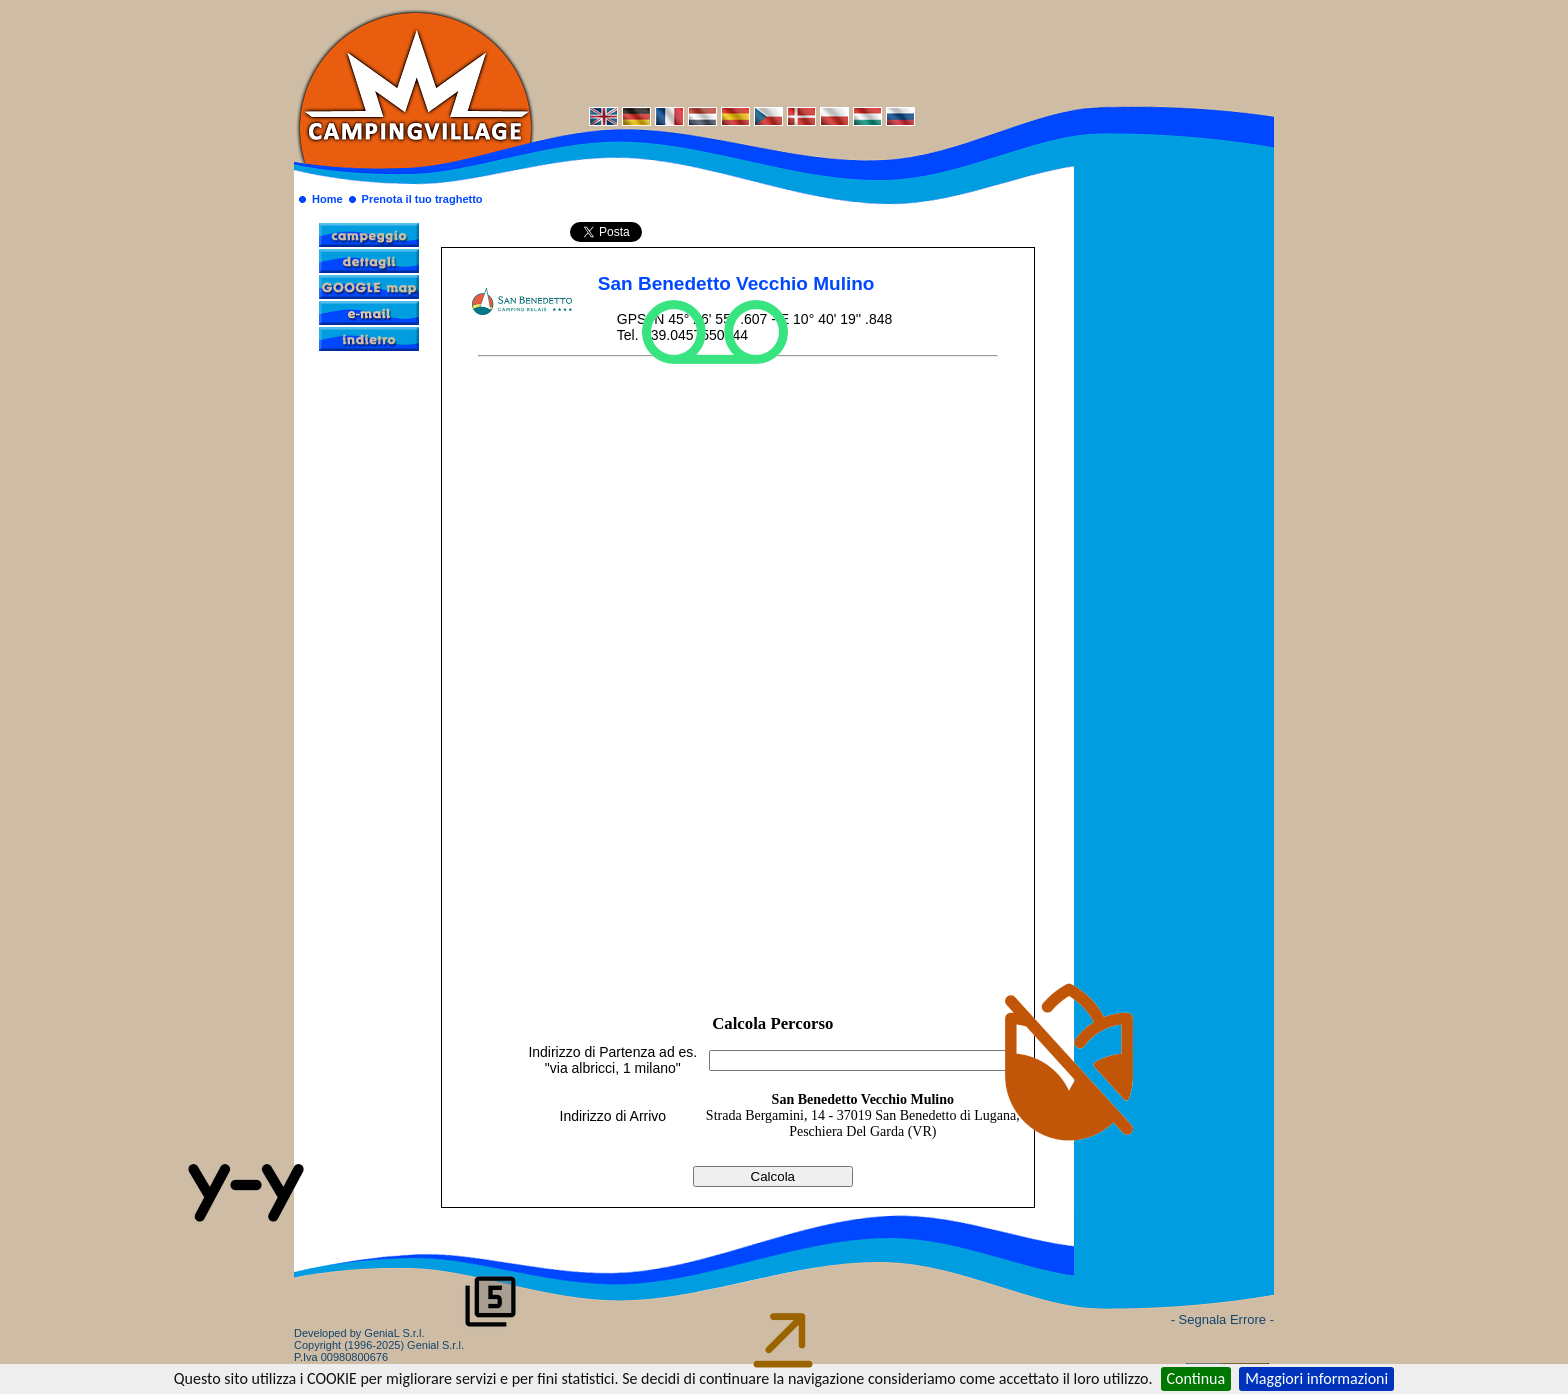 The height and width of the screenshot is (1394, 1568). What do you see at coordinates (715, 332) in the screenshot?
I see `access voicemail messages` at bounding box center [715, 332].